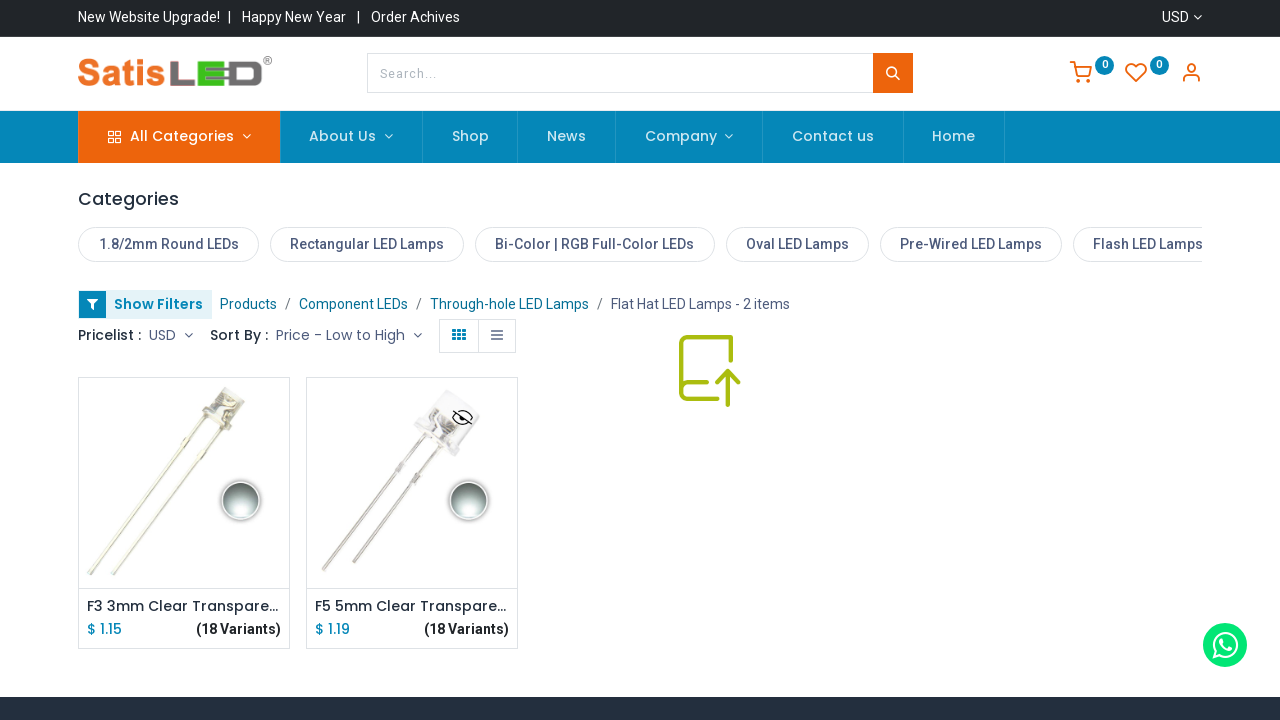 The height and width of the screenshot is (720, 1280). I want to click on hide content from view, so click(462, 417).